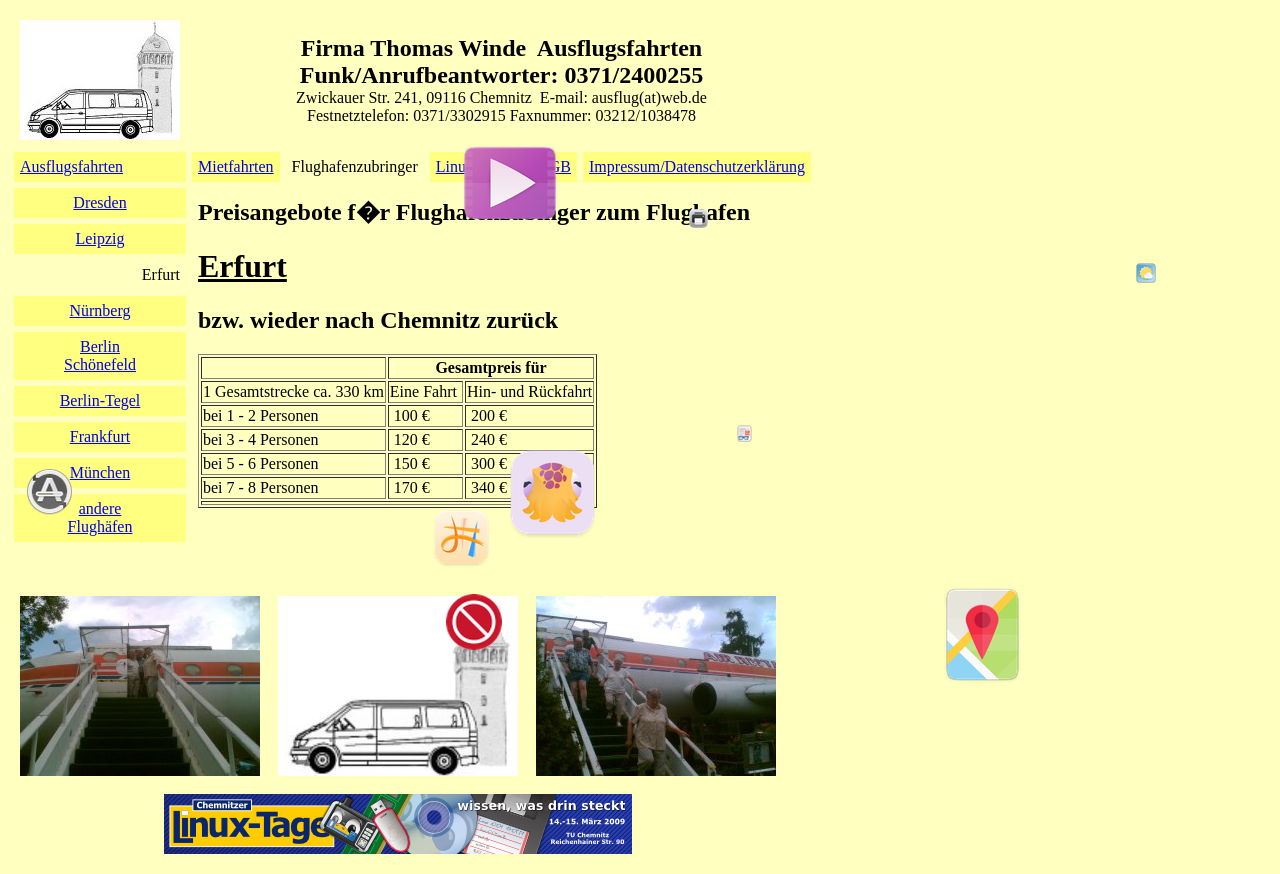  I want to click on open the cuttlefish icon viewer app, so click(552, 492).